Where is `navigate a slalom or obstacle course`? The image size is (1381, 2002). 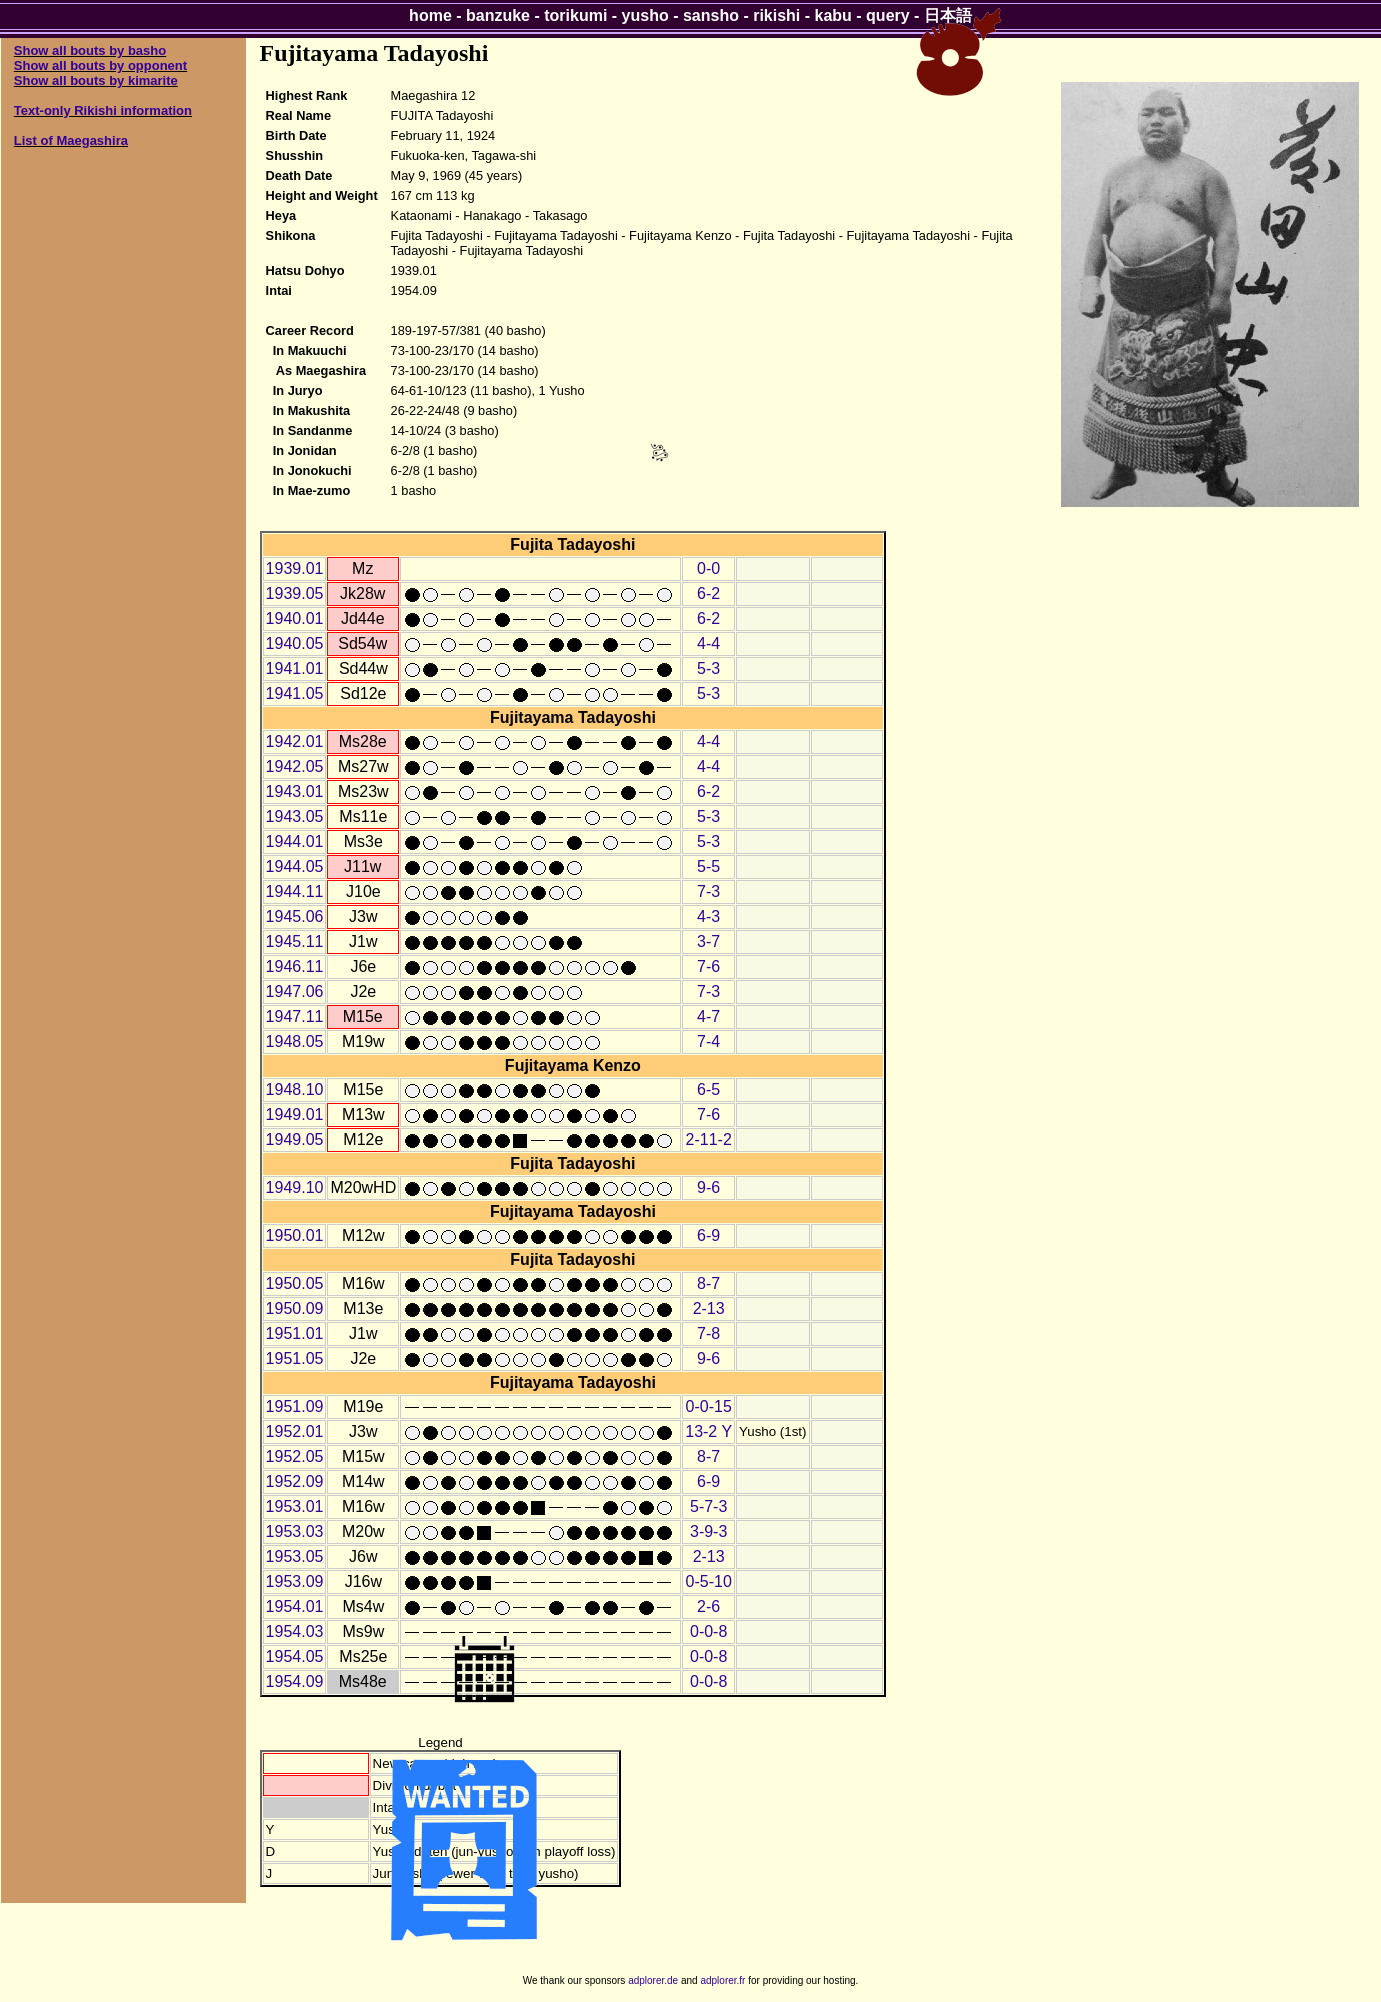
navigate a slalom or obstacle course is located at coordinates (659, 452).